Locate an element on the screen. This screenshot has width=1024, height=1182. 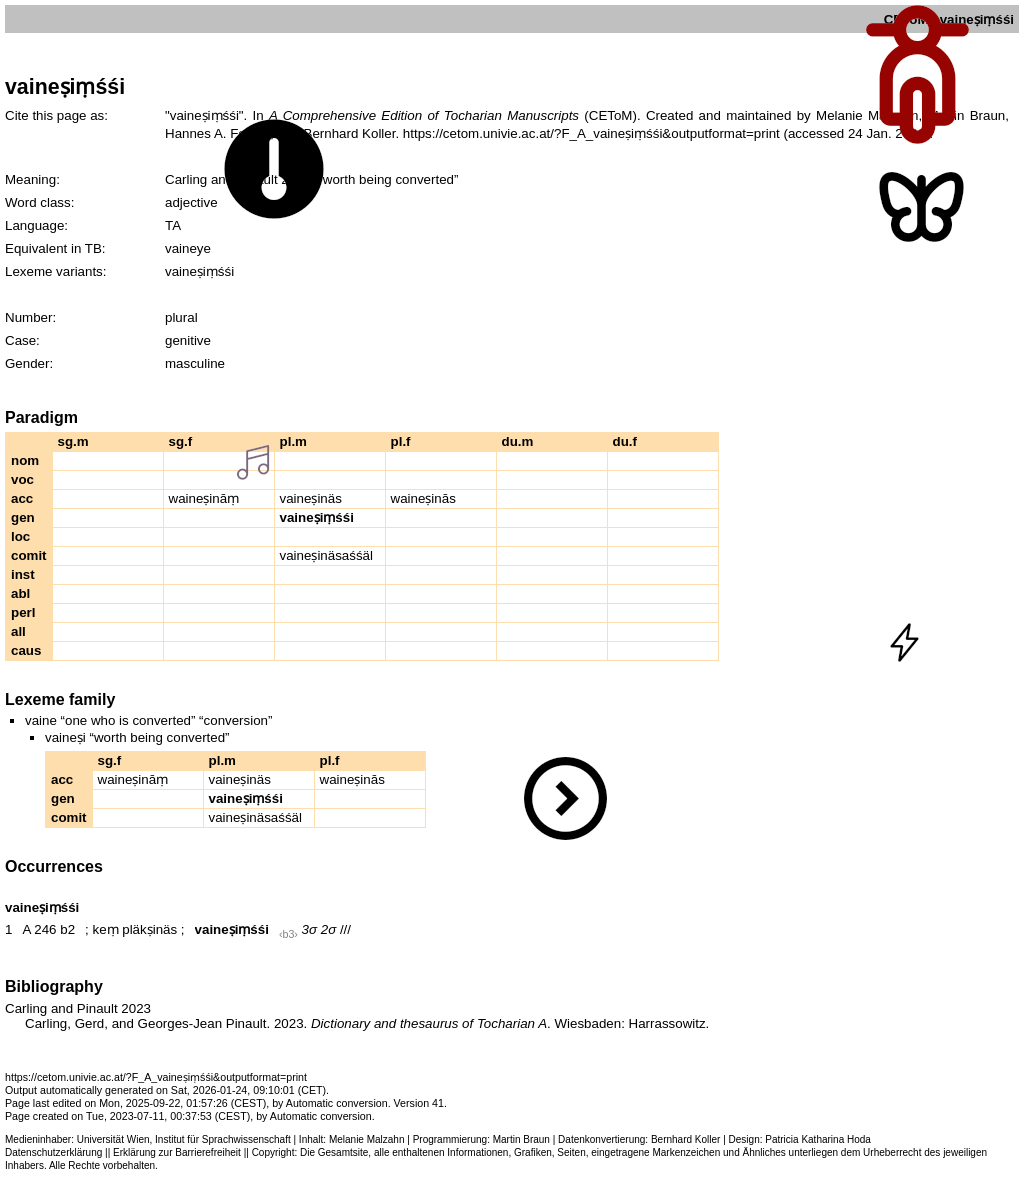
select moped or scooter as transportation mode is located at coordinates (917, 74).